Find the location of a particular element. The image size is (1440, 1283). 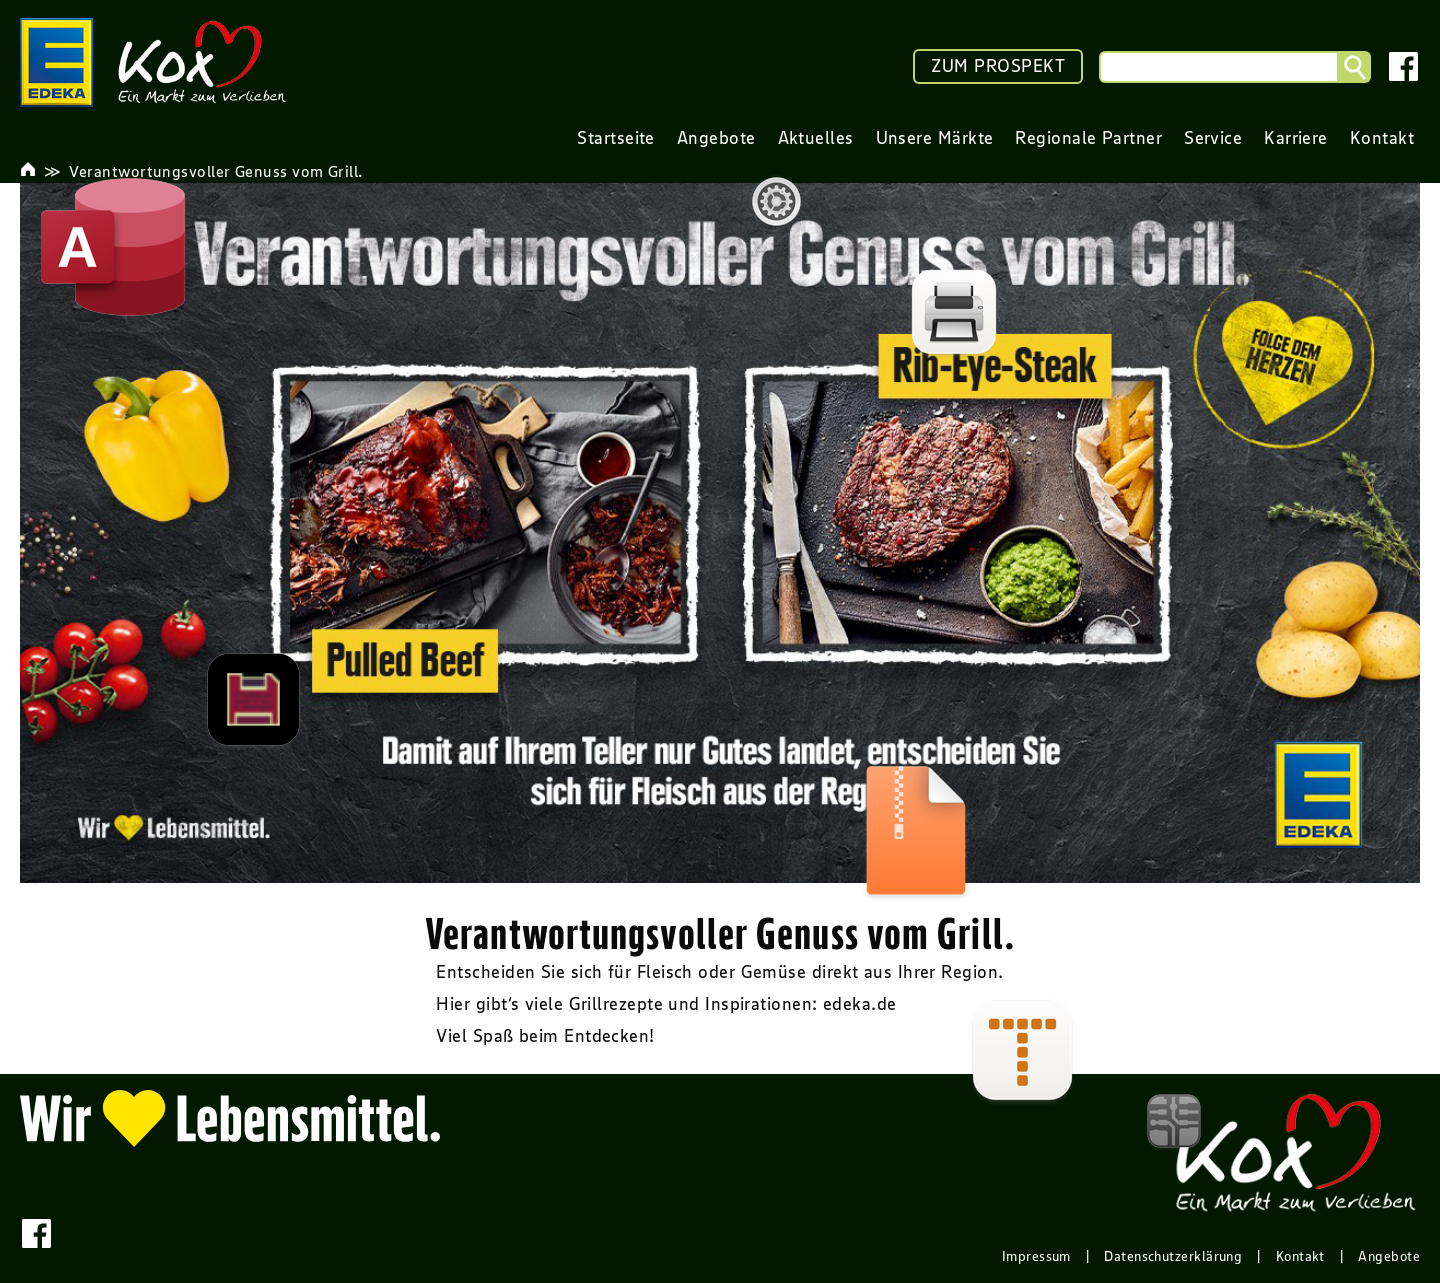

an ARJ compressed archive file is located at coordinates (916, 833).